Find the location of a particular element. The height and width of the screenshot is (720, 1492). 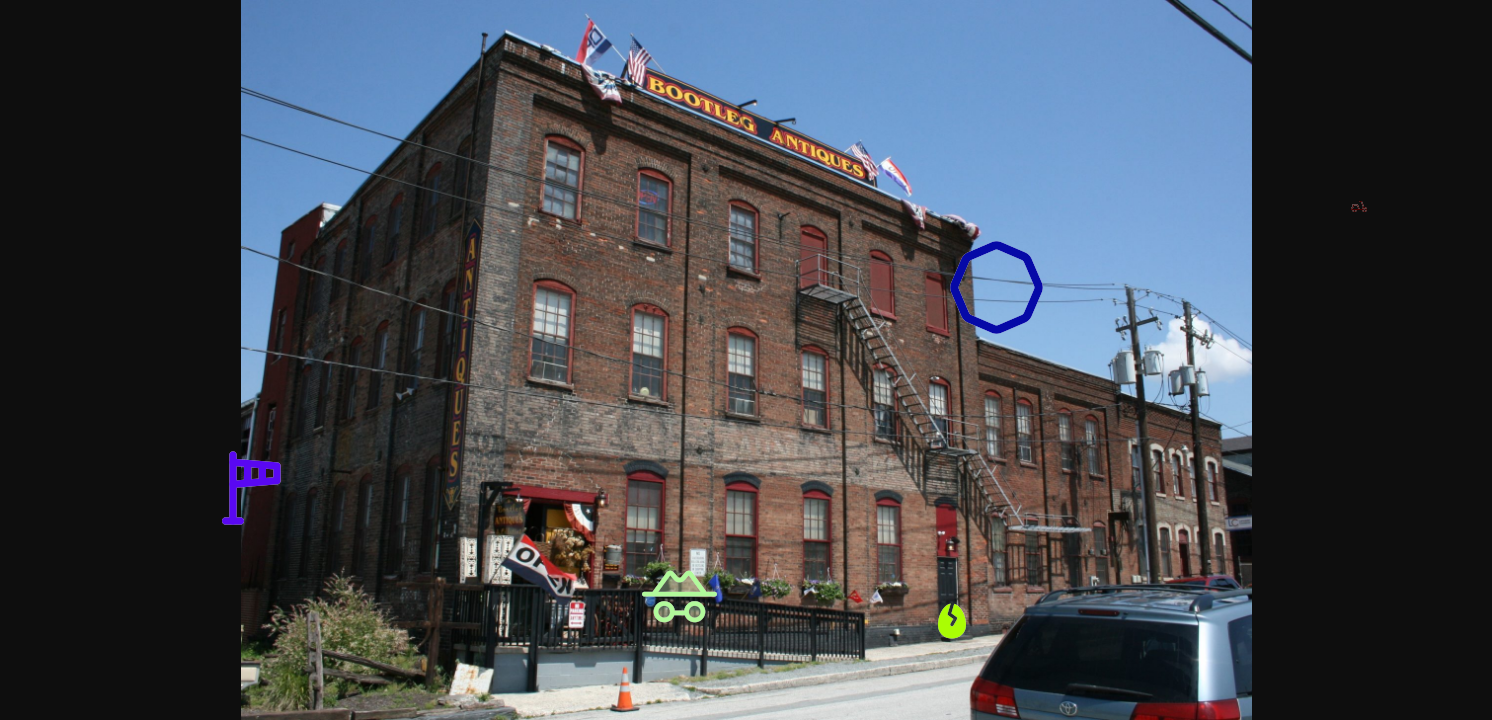

stop or warning indicator is located at coordinates (996, 287).